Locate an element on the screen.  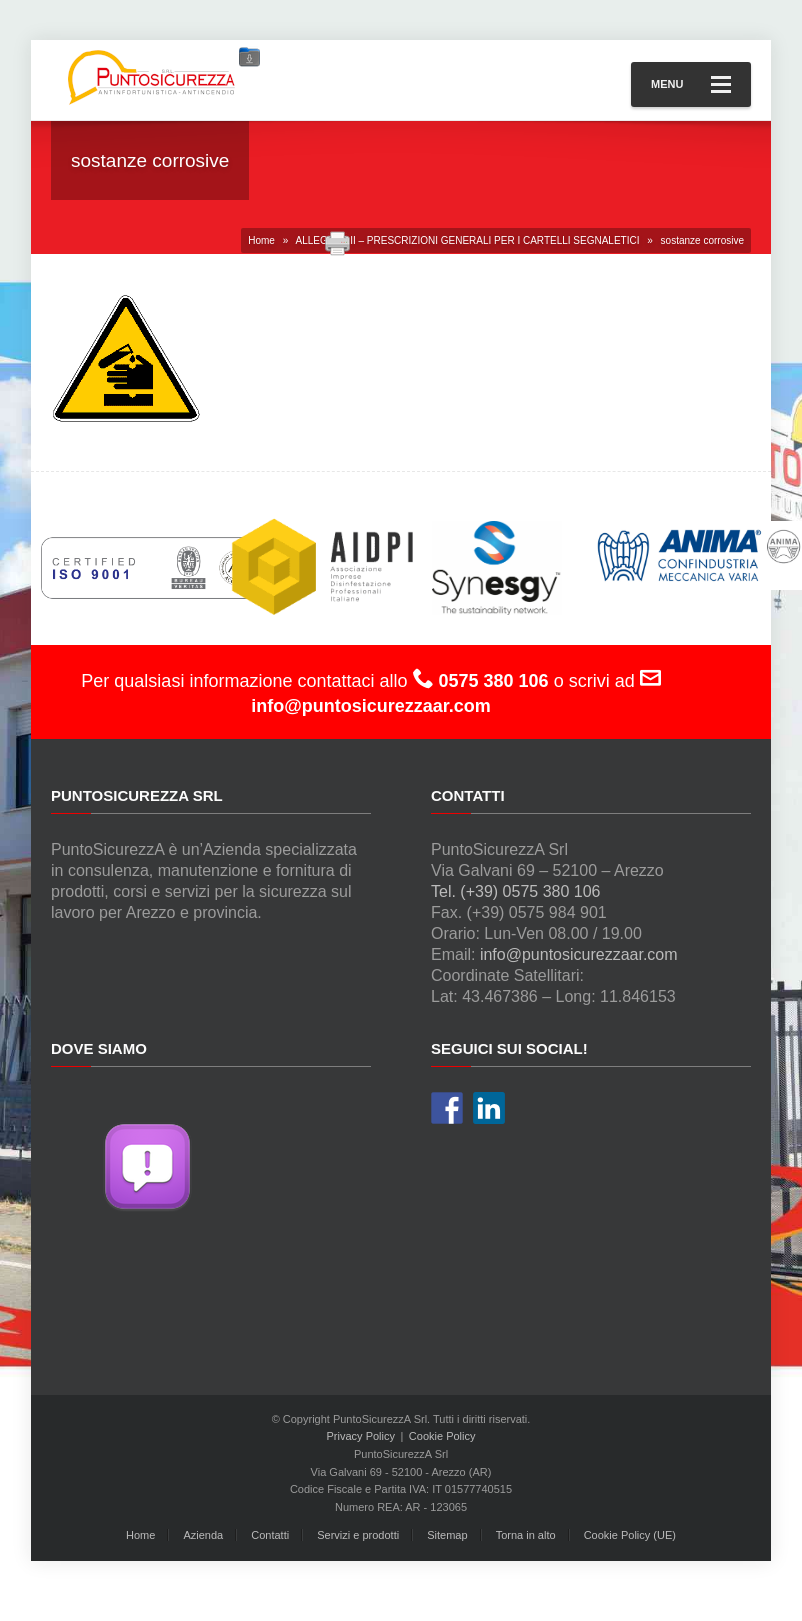
submit feedback about file syncing issues is located at coordinates (147, 1166).